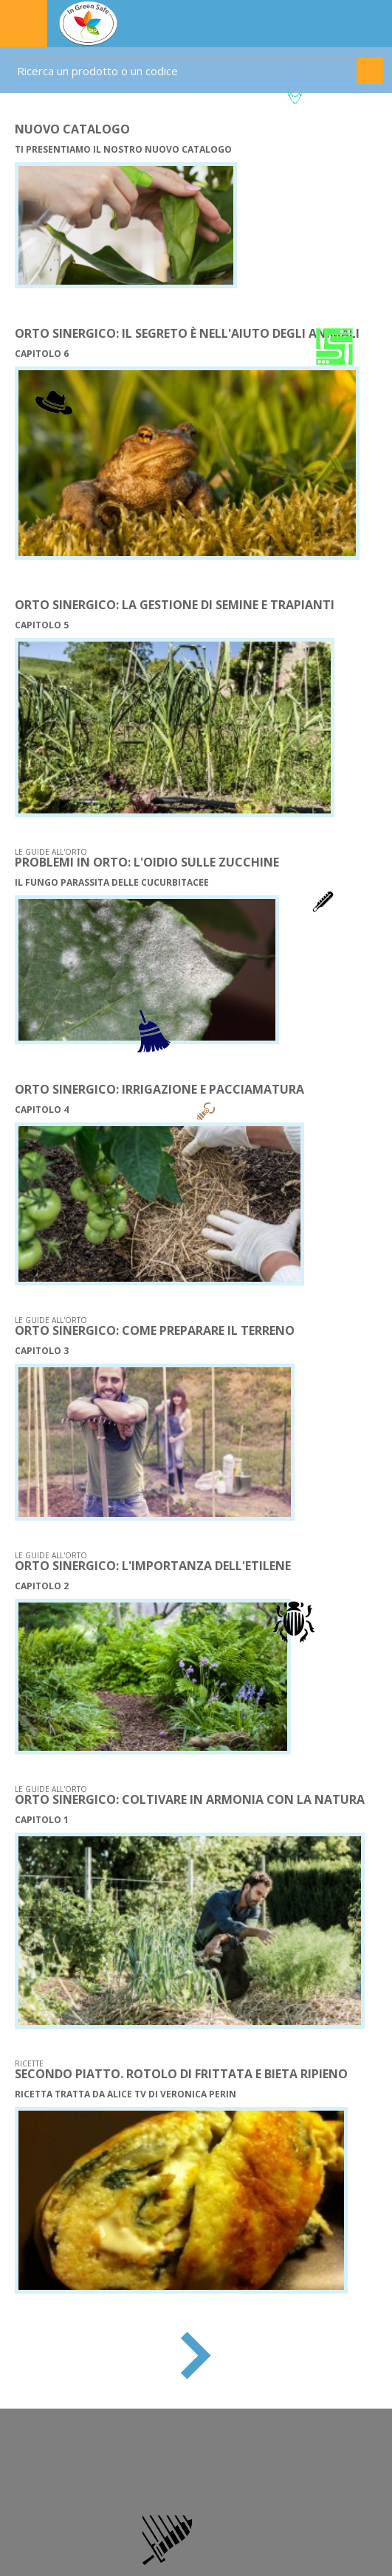 This screenshot has width=392, height=2576. I want to click on abstract game logo or brand mark, so click(334, 347).